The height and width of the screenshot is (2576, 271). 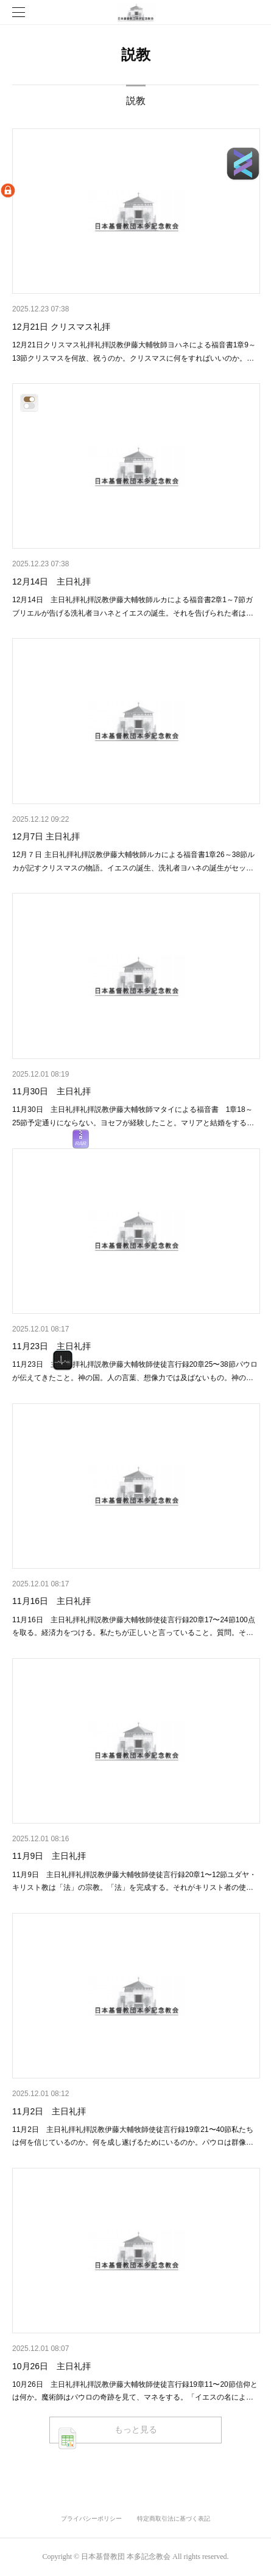 What do you see at coordinates (67, 2438) in the screenshot?
I see `open a spreadsheet file` at bounding box center [67, 2438].